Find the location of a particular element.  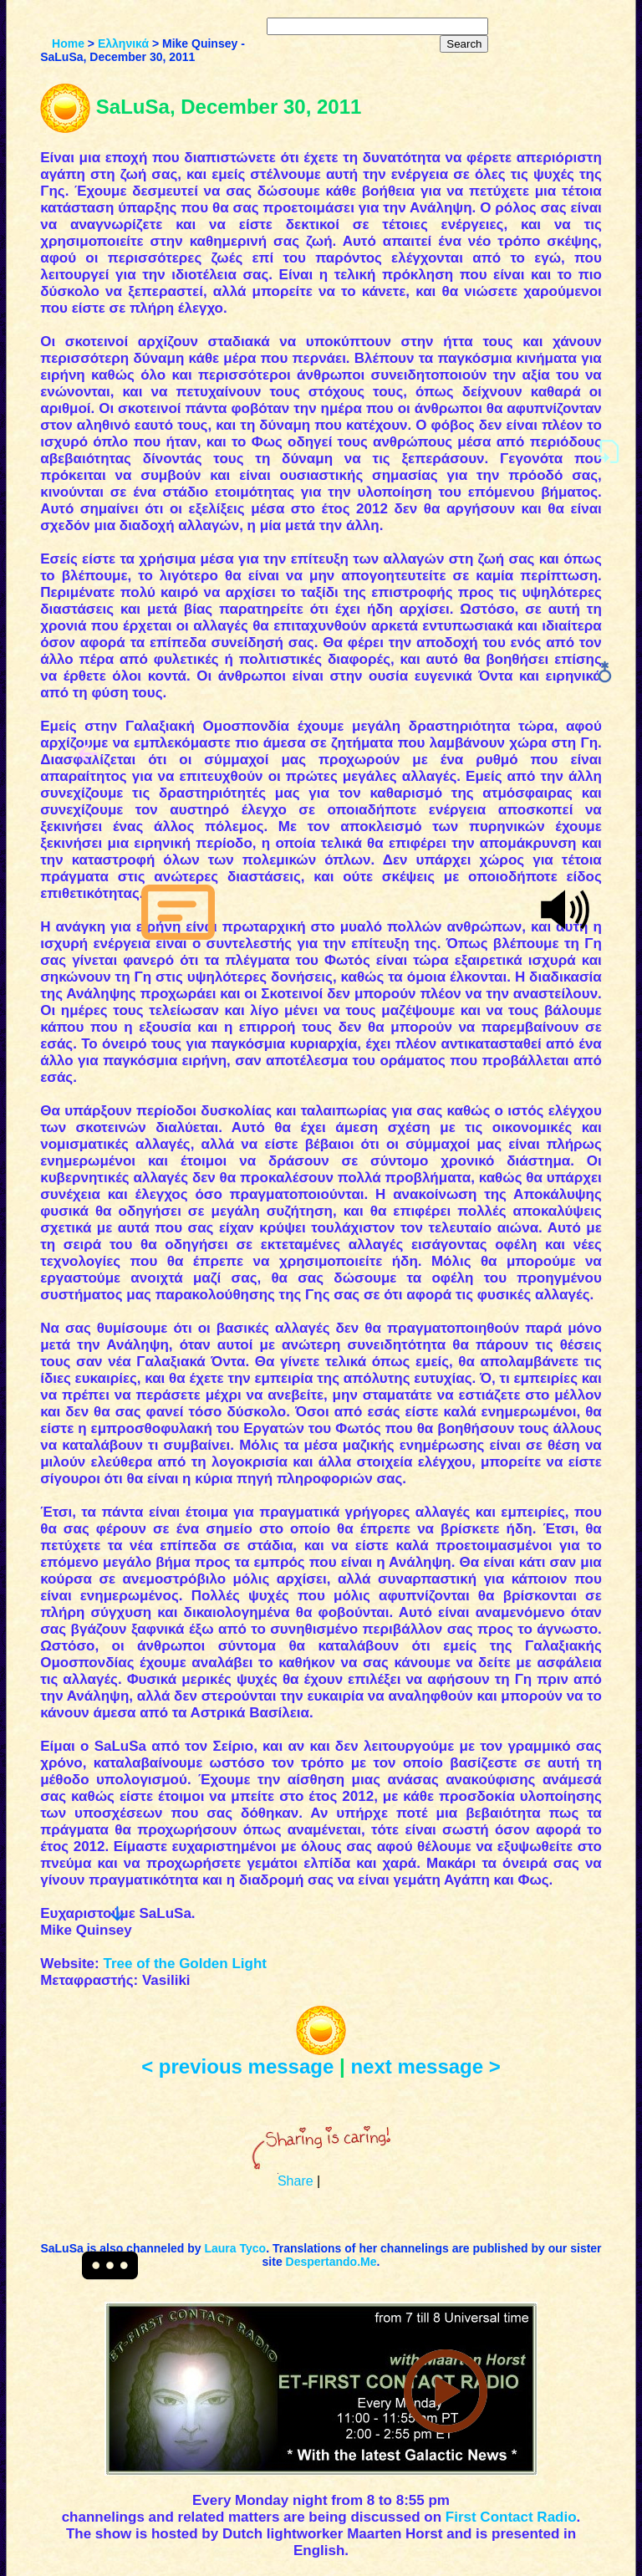

scroll down or view more content is located at coordinates (117, 1913).